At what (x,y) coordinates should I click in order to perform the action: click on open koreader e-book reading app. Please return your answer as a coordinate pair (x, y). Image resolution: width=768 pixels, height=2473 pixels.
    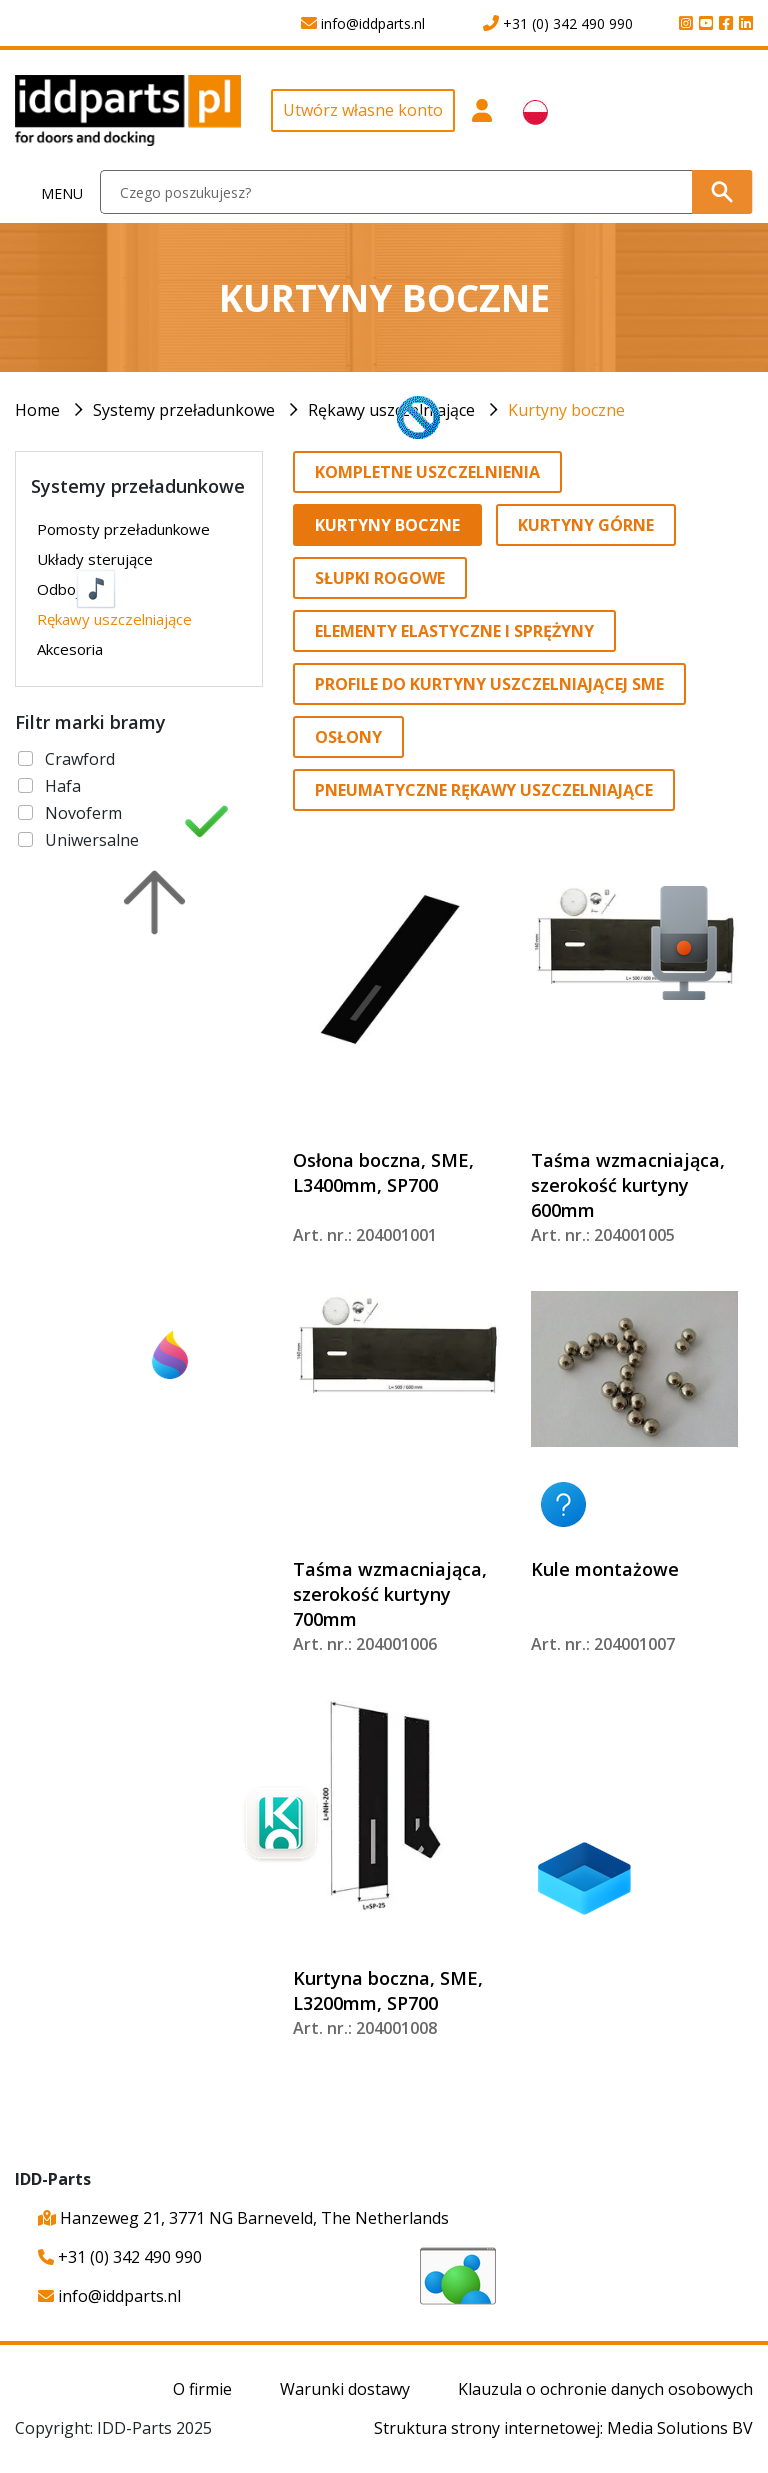
    Looking at the image, I should click on (281, 1823).